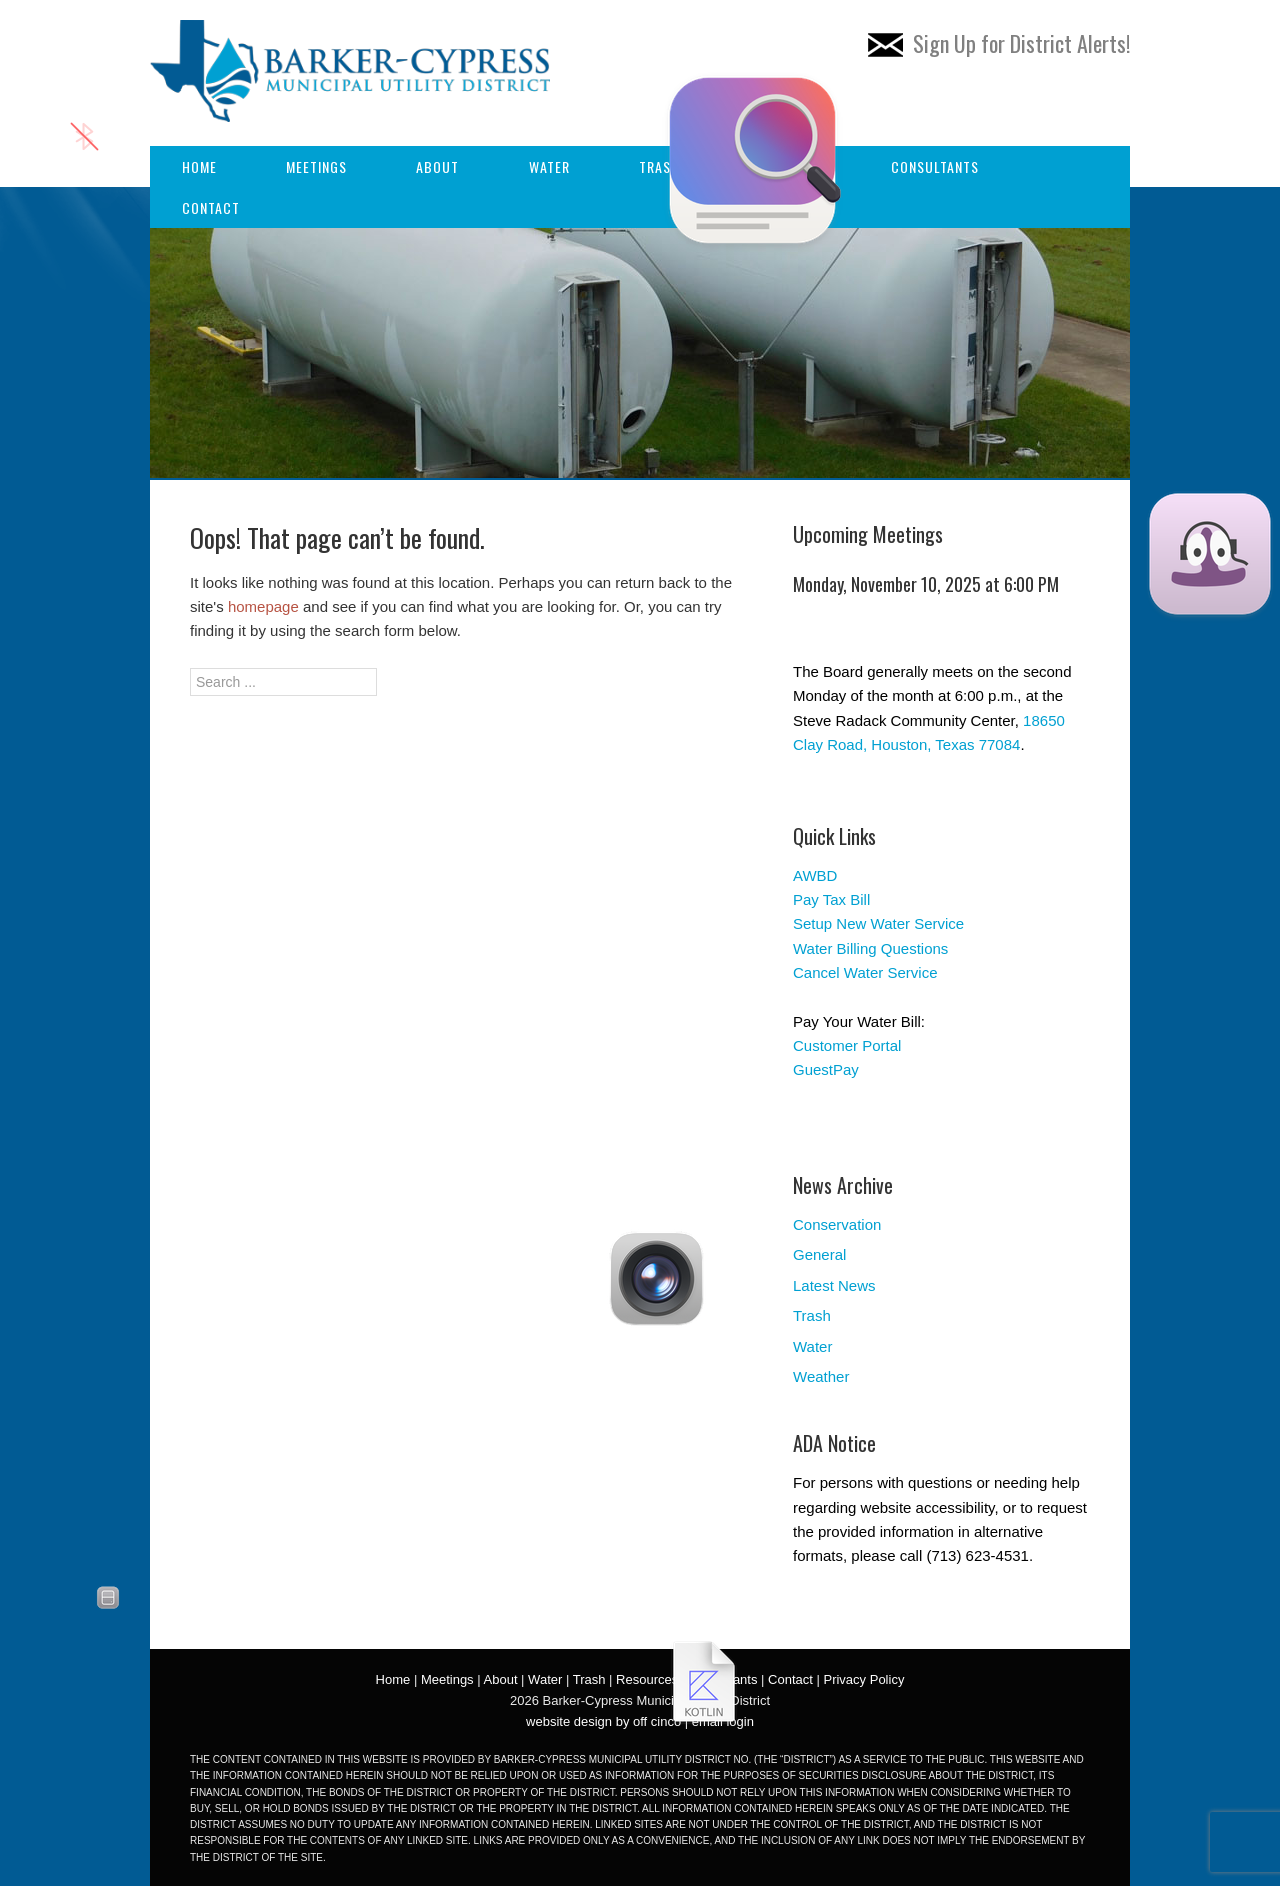  What do you see at coordinates (108, 1598) in the screenshot?
I see `access scanner device preferences` at bounding box center [108, 1598].